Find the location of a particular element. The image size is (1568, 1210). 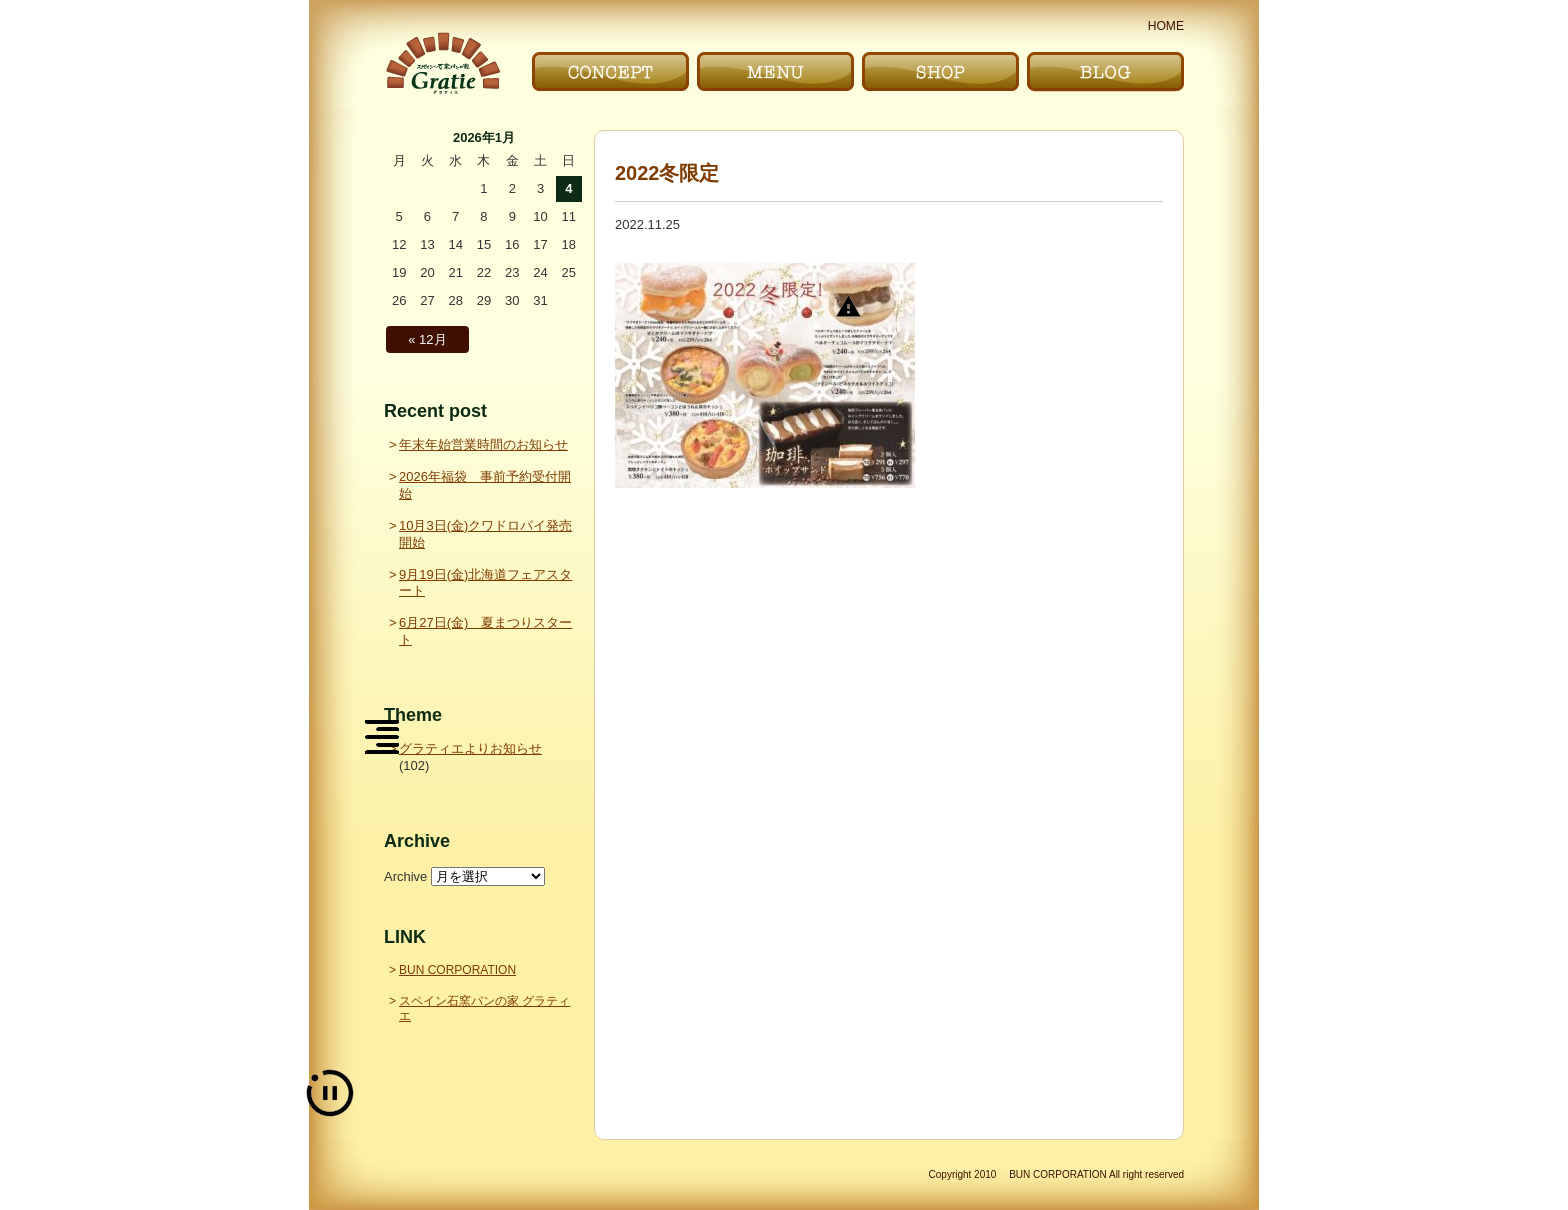

indicates a warning or caution state is located at coordinates (848, 306).